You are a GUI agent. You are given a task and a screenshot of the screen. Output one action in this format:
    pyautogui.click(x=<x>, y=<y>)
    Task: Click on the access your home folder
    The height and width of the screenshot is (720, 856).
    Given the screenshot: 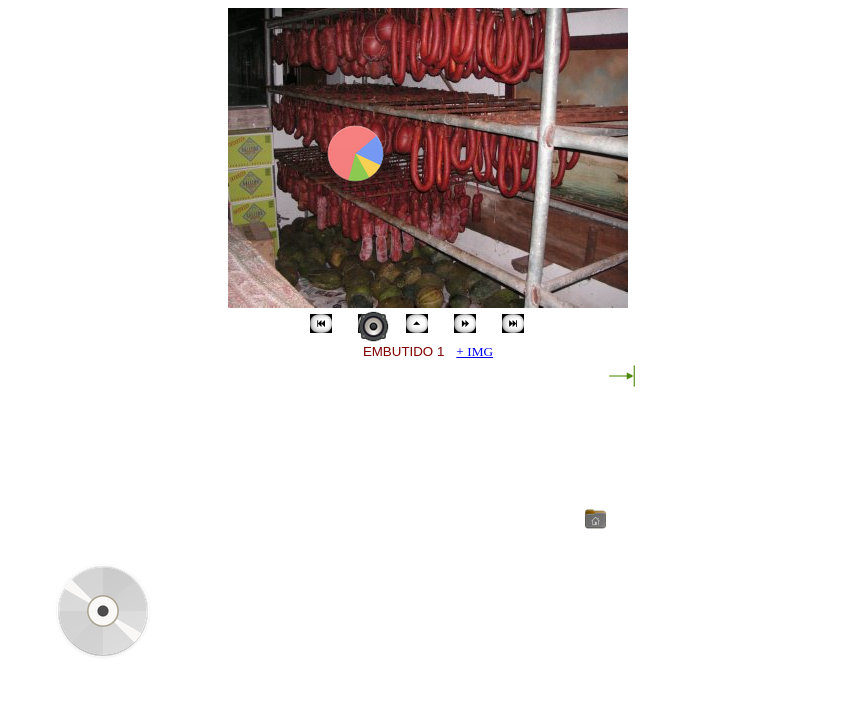 What is the action you would take?
    pyautogui.click(x=595, y=518)
    